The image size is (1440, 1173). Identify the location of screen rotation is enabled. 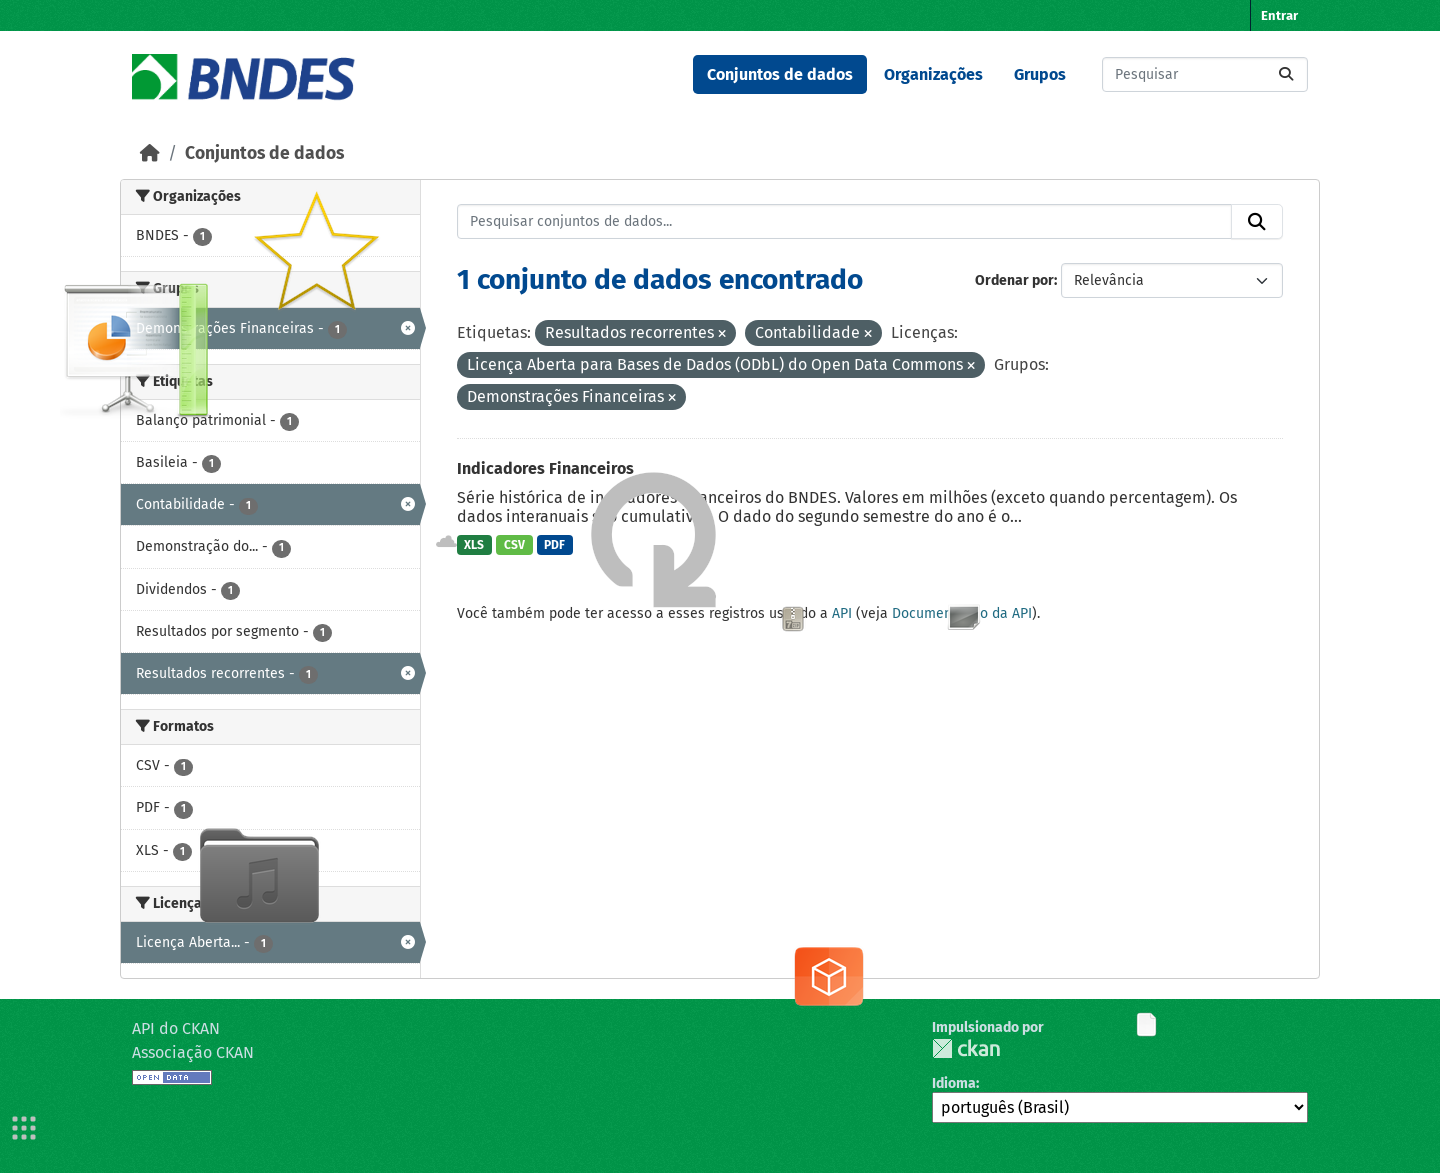
(653, 545).